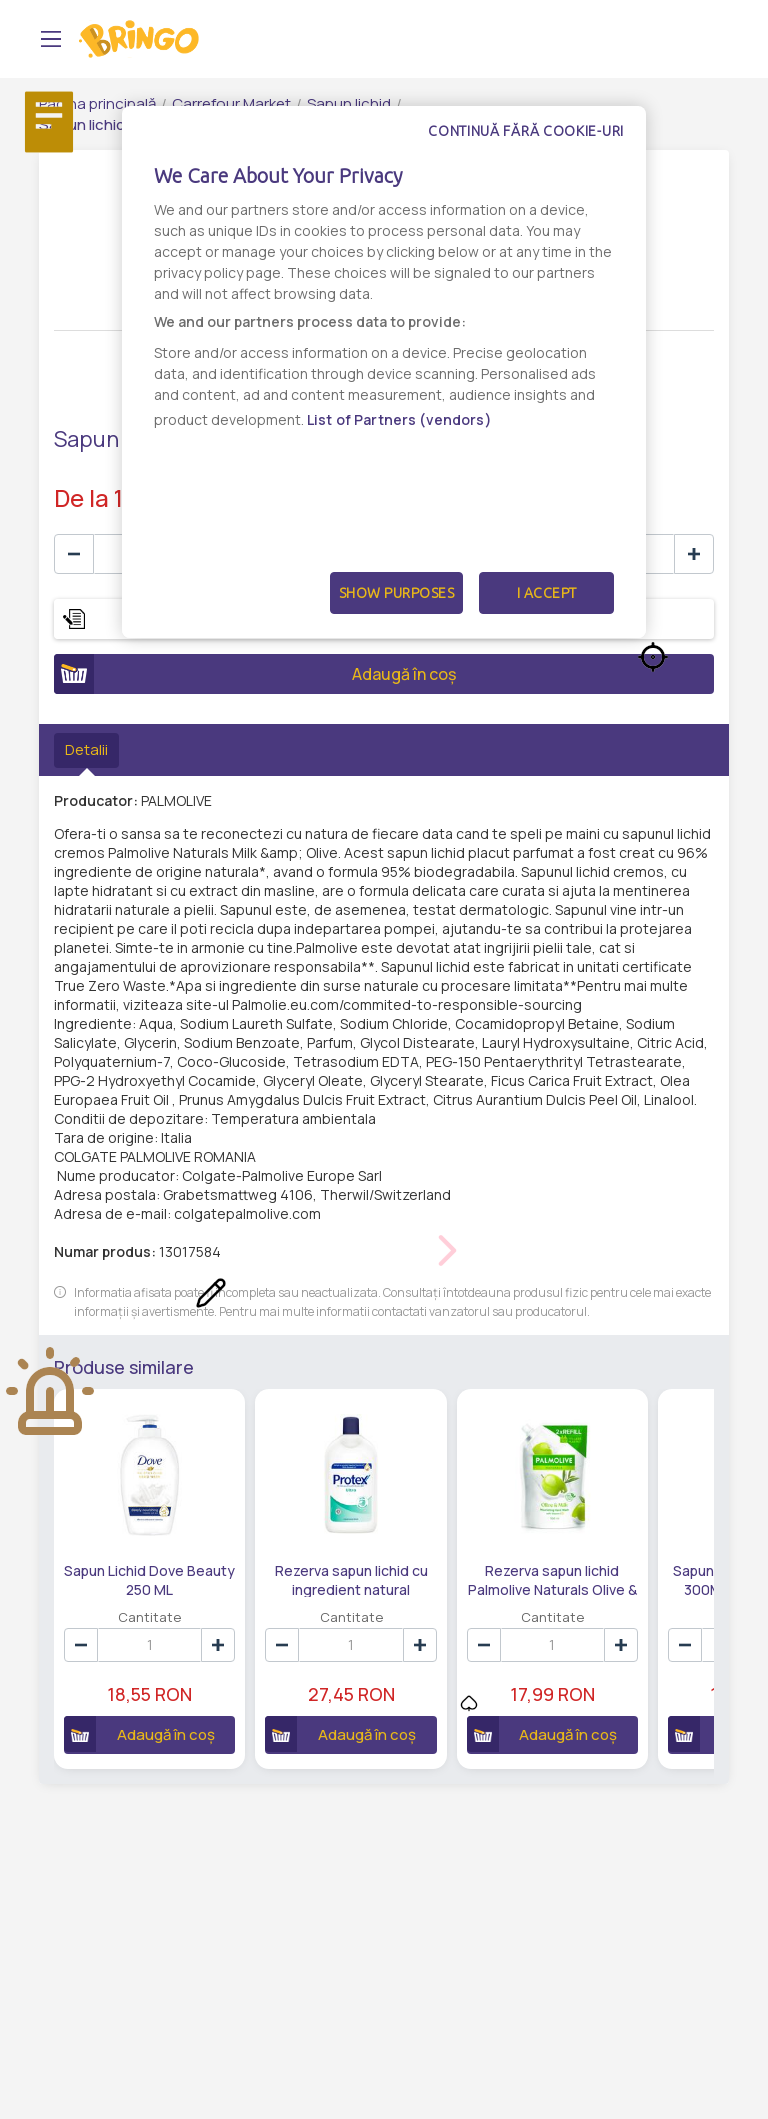 The height and width of the screenshot is (2119, 768). I want to click on open reader mode for distraction-free viewing, so click(49, 122).